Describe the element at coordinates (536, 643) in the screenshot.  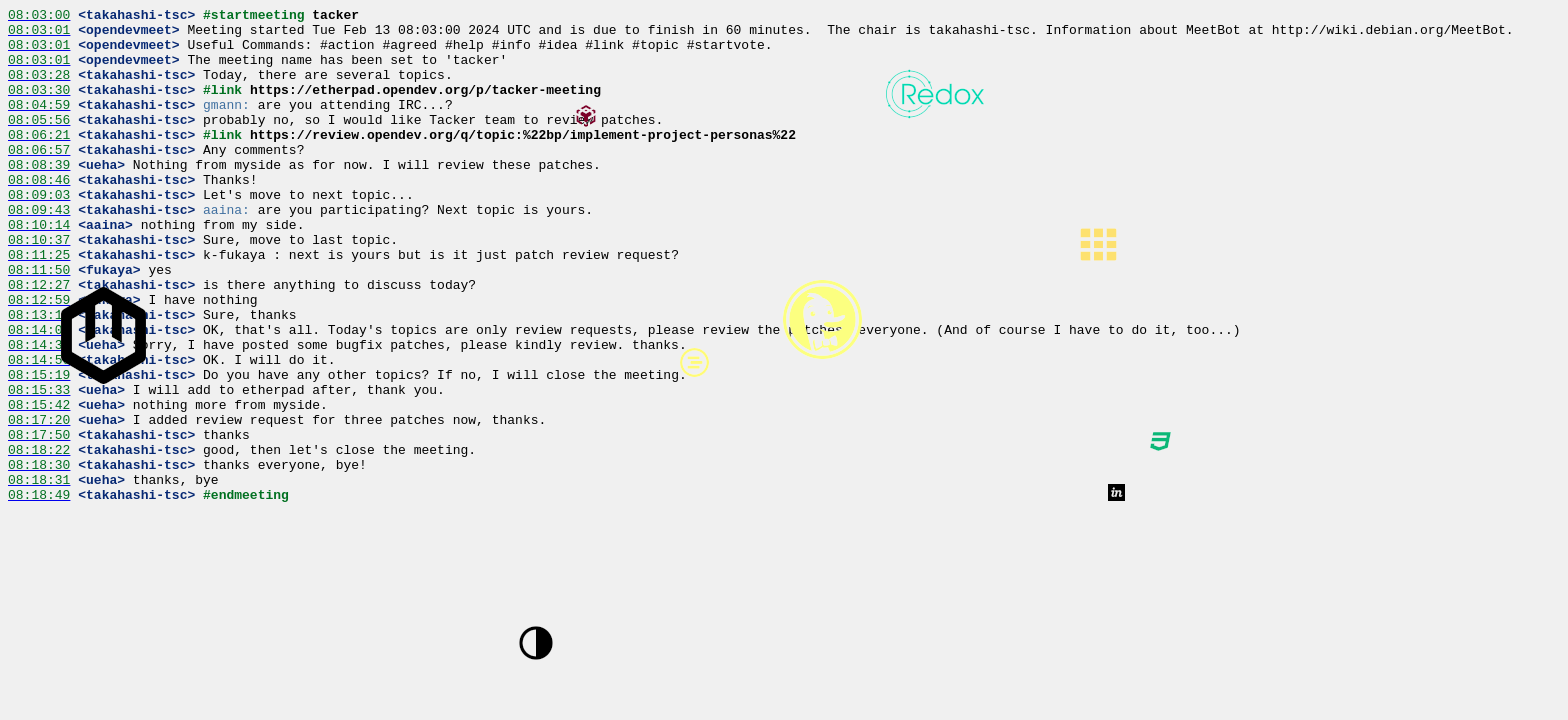
I see `adjust display contrast settings` at that location.